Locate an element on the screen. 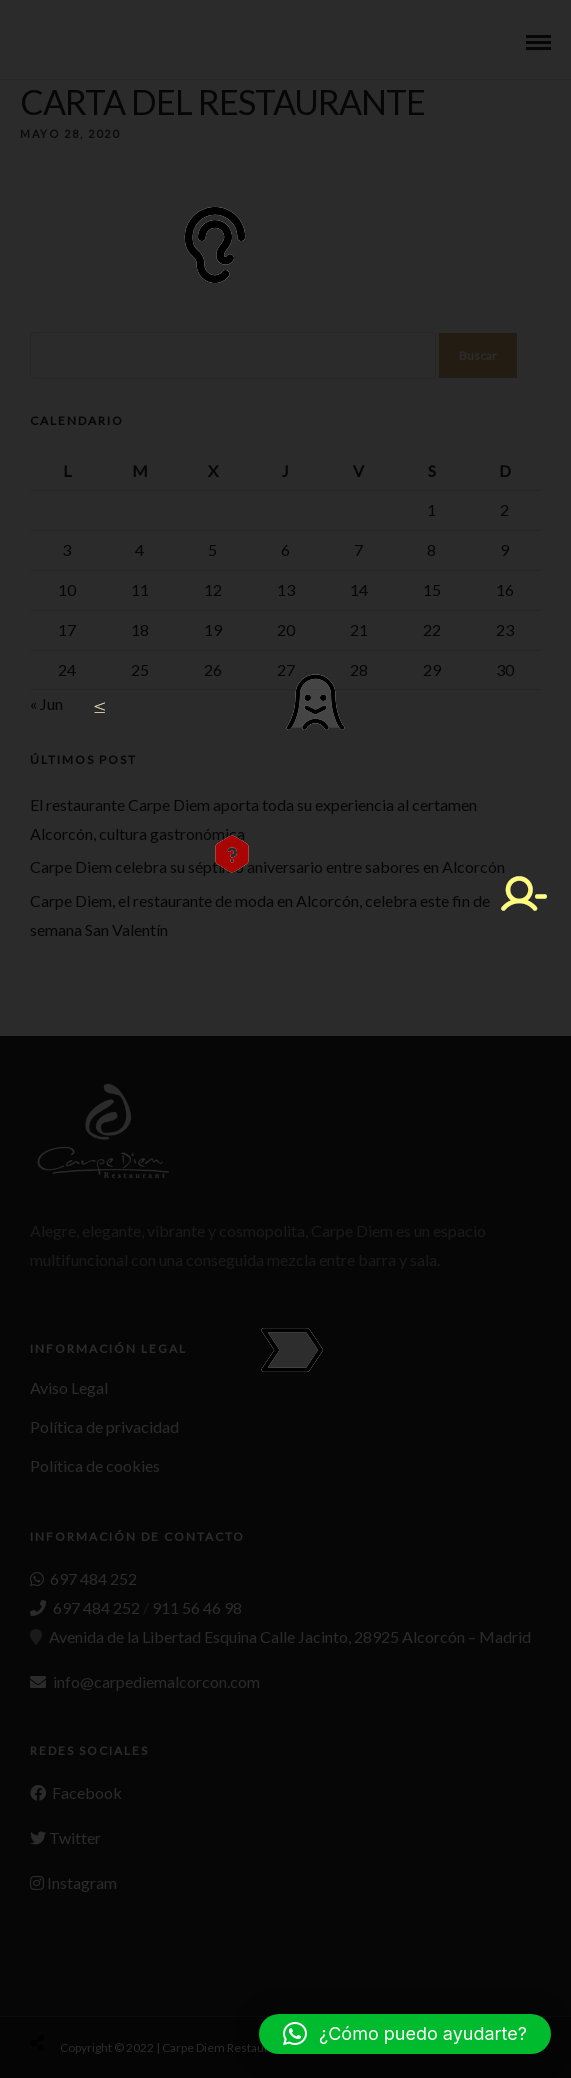 Image resolution: width=571 pixels, height=2078 pixels. apply a label or tag to an item is located at coordinates (290, 1350).